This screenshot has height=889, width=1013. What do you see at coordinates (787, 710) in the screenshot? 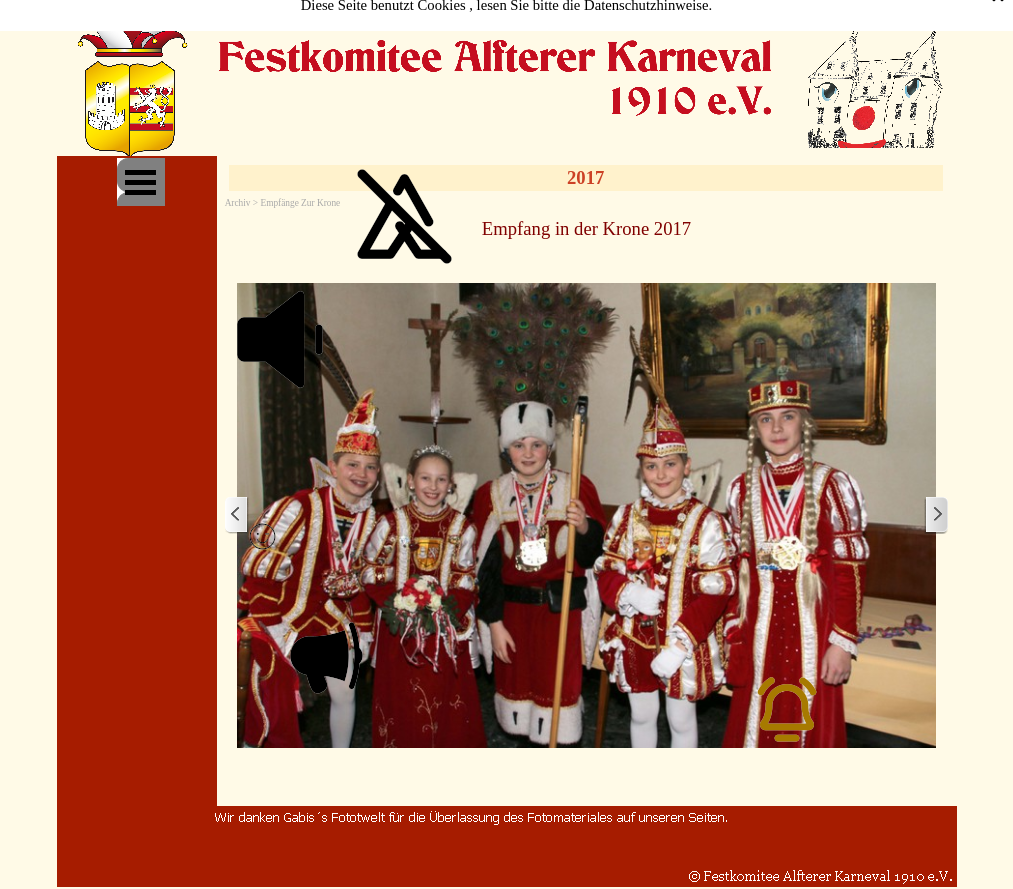
I see `indicates new notifications or alerts` at bounding box center [787, 710].